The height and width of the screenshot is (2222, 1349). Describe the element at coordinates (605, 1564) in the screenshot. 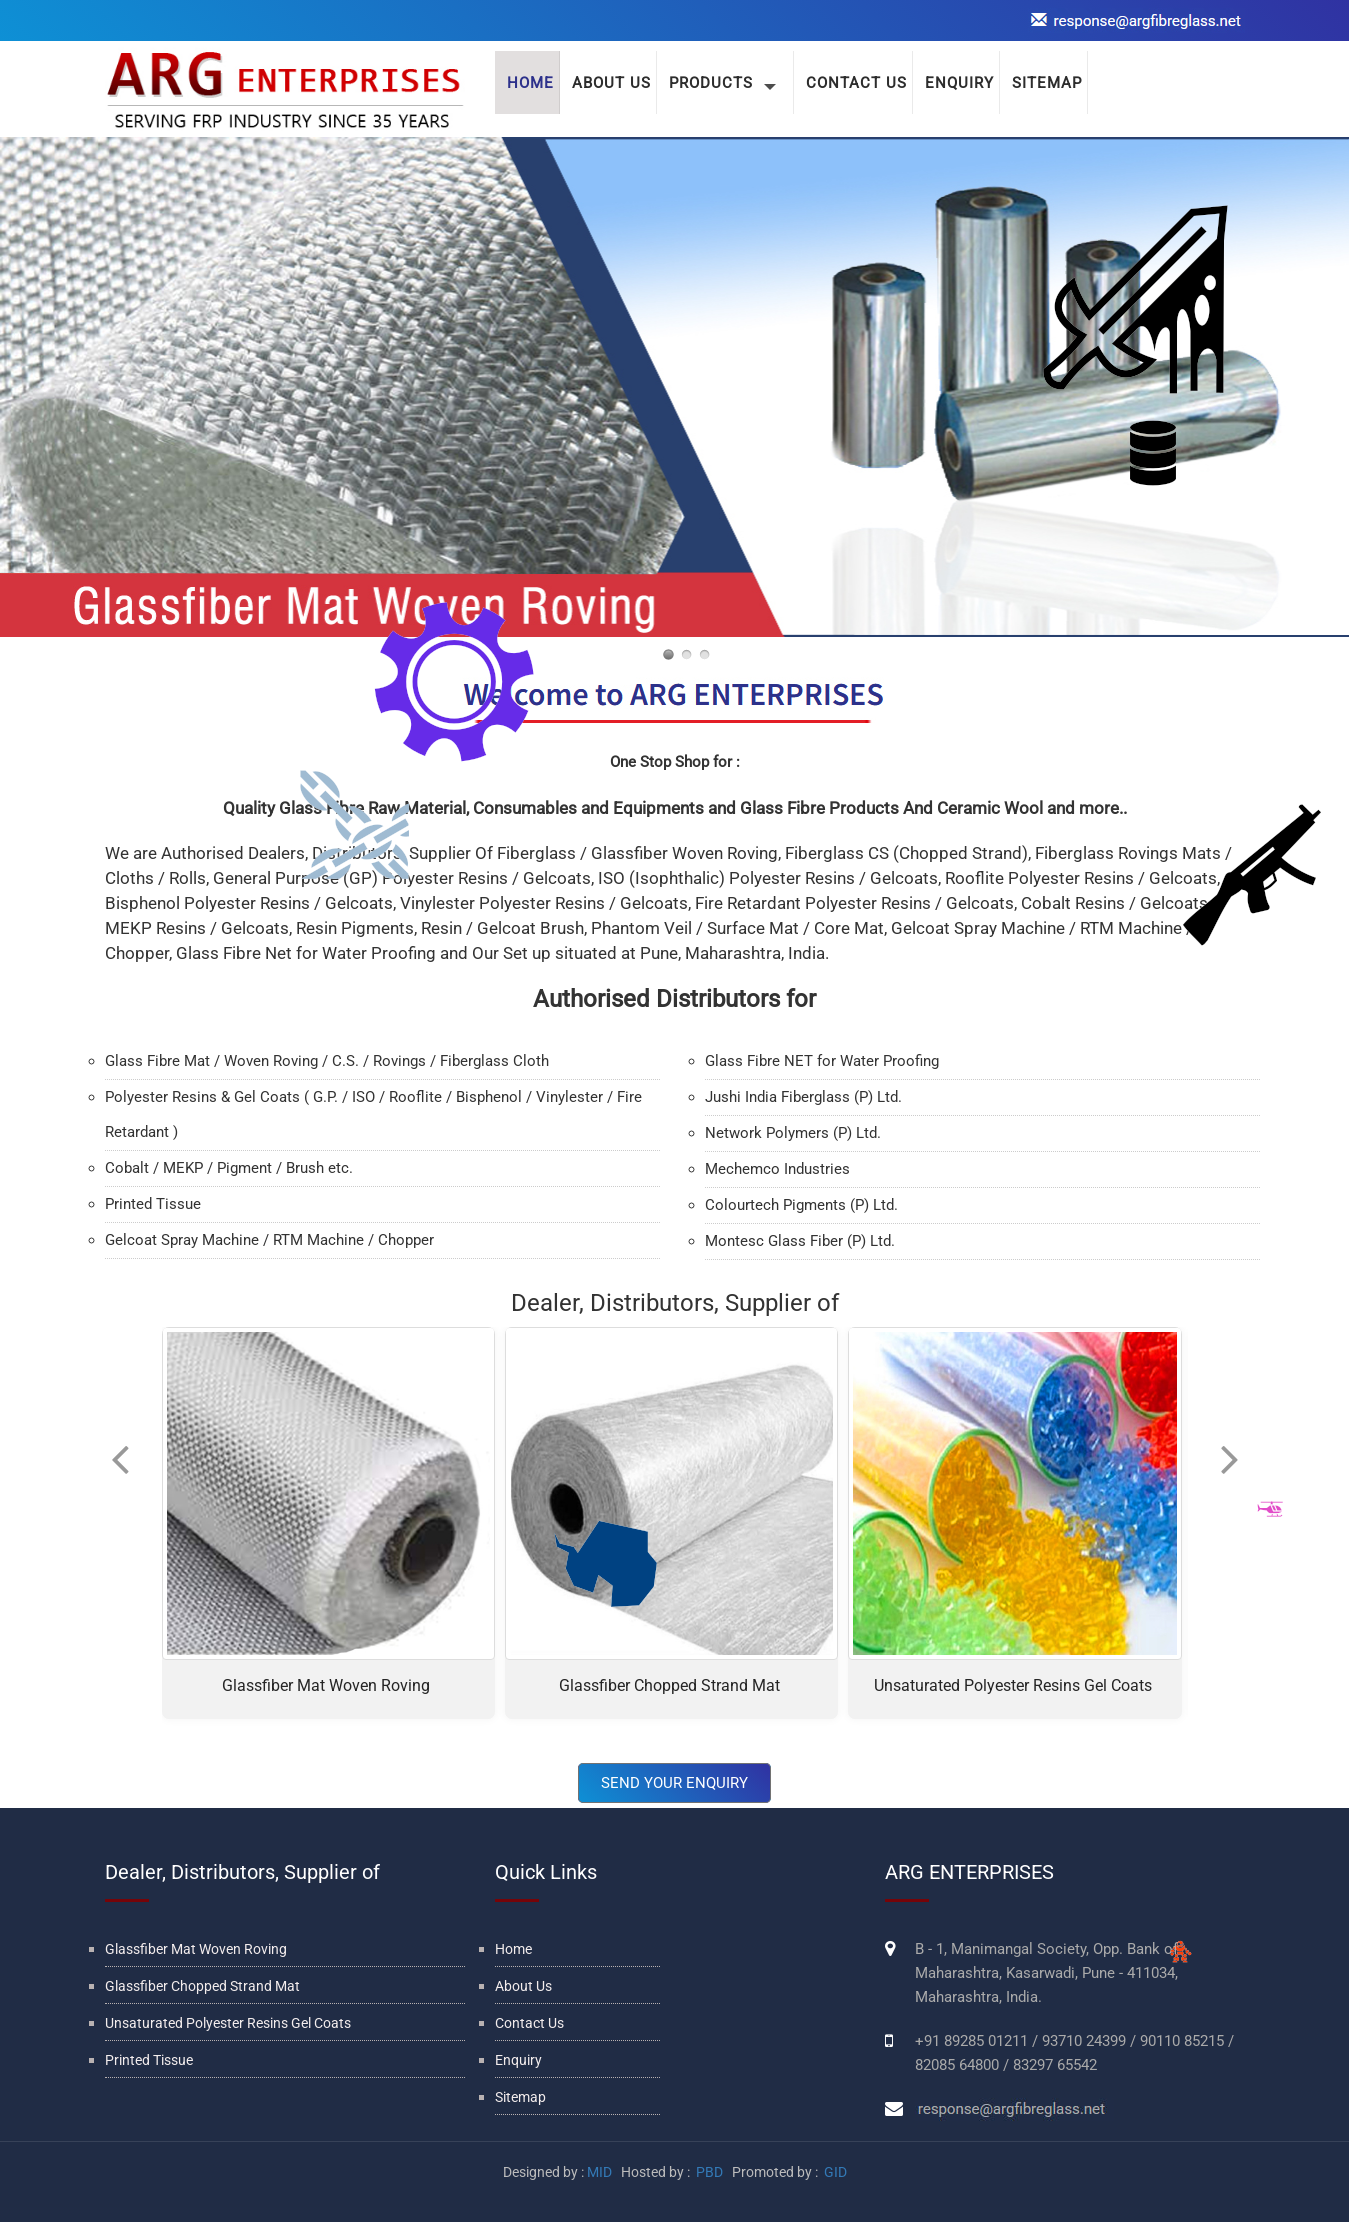

I see `view wildlife or nature-related content` at that location.